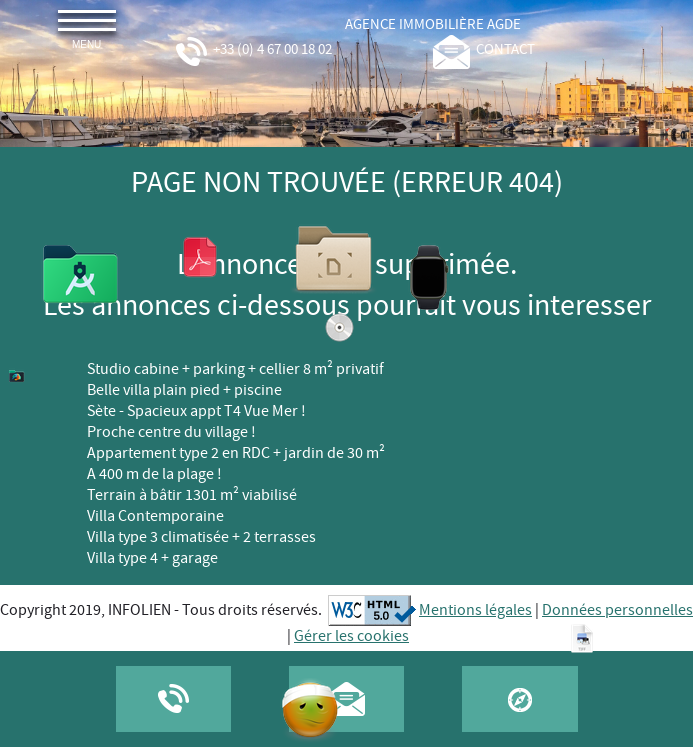 The height and width of the screenshot is (747, 693). I want to click on a tiff image file, so click(582, 639).